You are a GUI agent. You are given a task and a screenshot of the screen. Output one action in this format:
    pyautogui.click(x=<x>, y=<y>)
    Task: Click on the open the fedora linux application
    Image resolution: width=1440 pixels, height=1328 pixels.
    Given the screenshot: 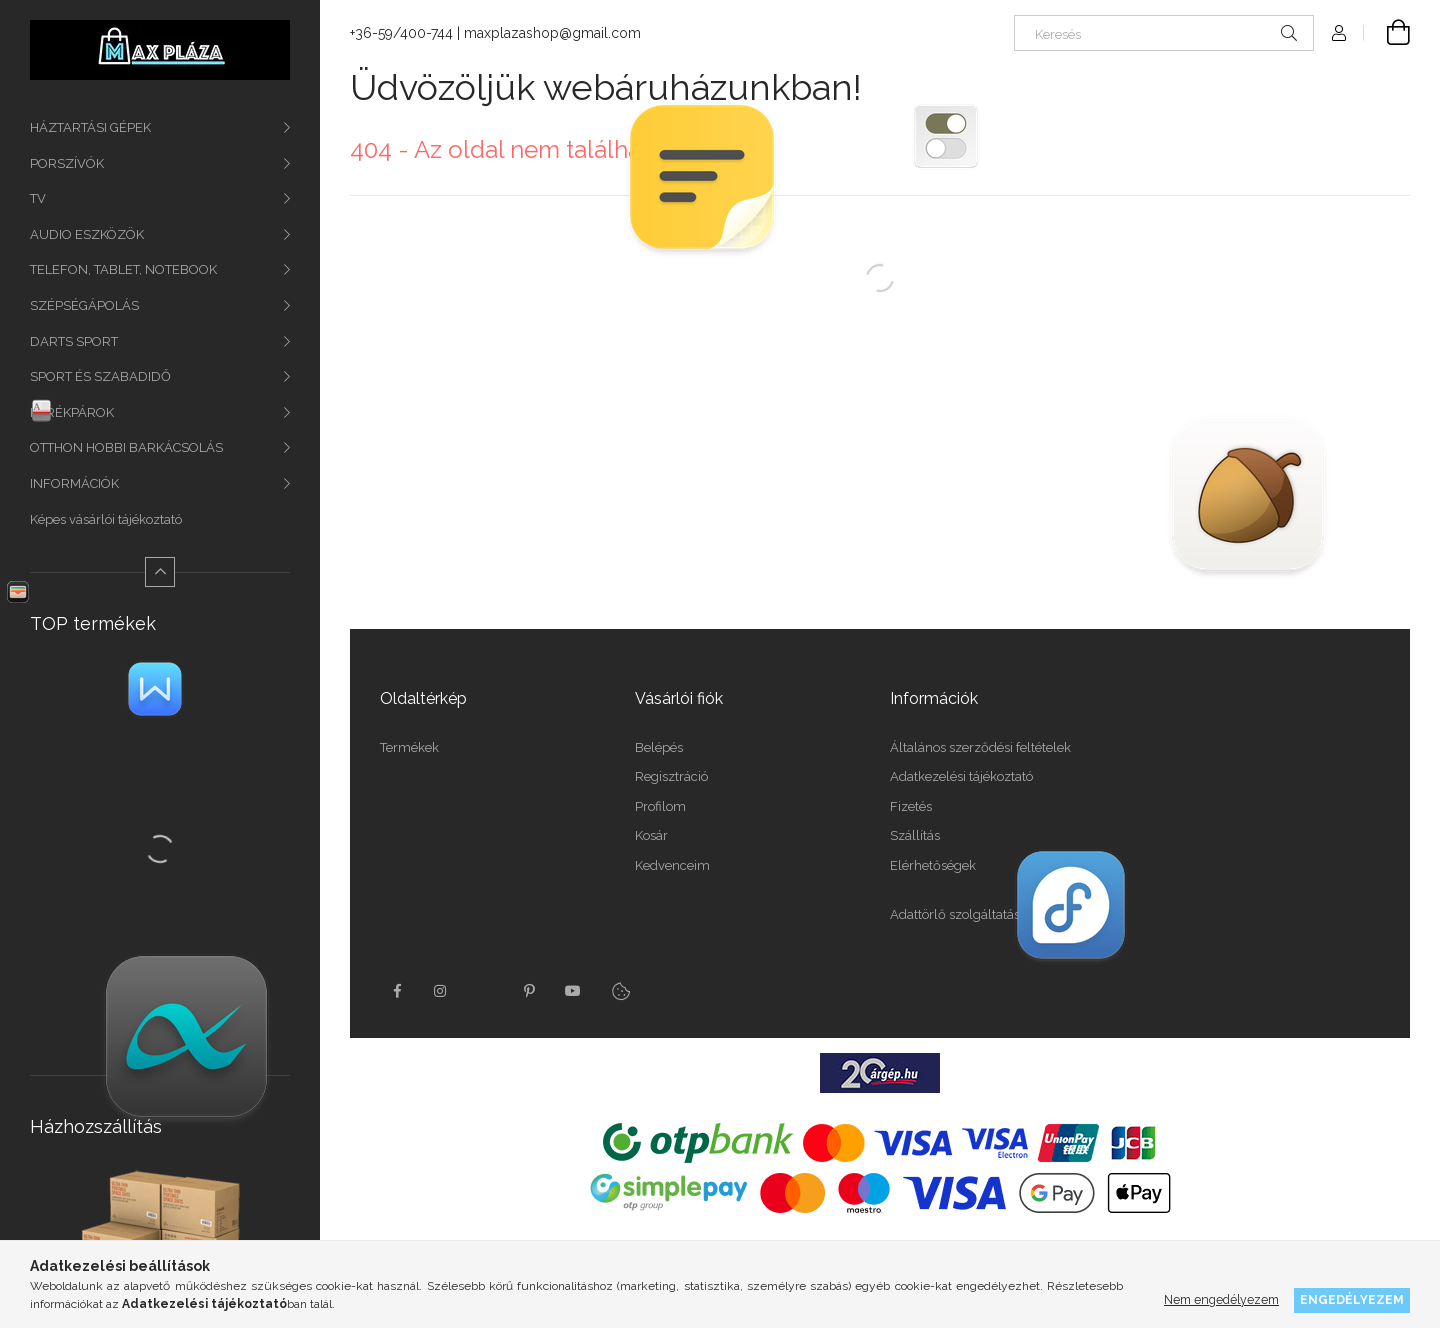 What is the action you would take?
    pyautogui.click(x=1071, y=905)
    